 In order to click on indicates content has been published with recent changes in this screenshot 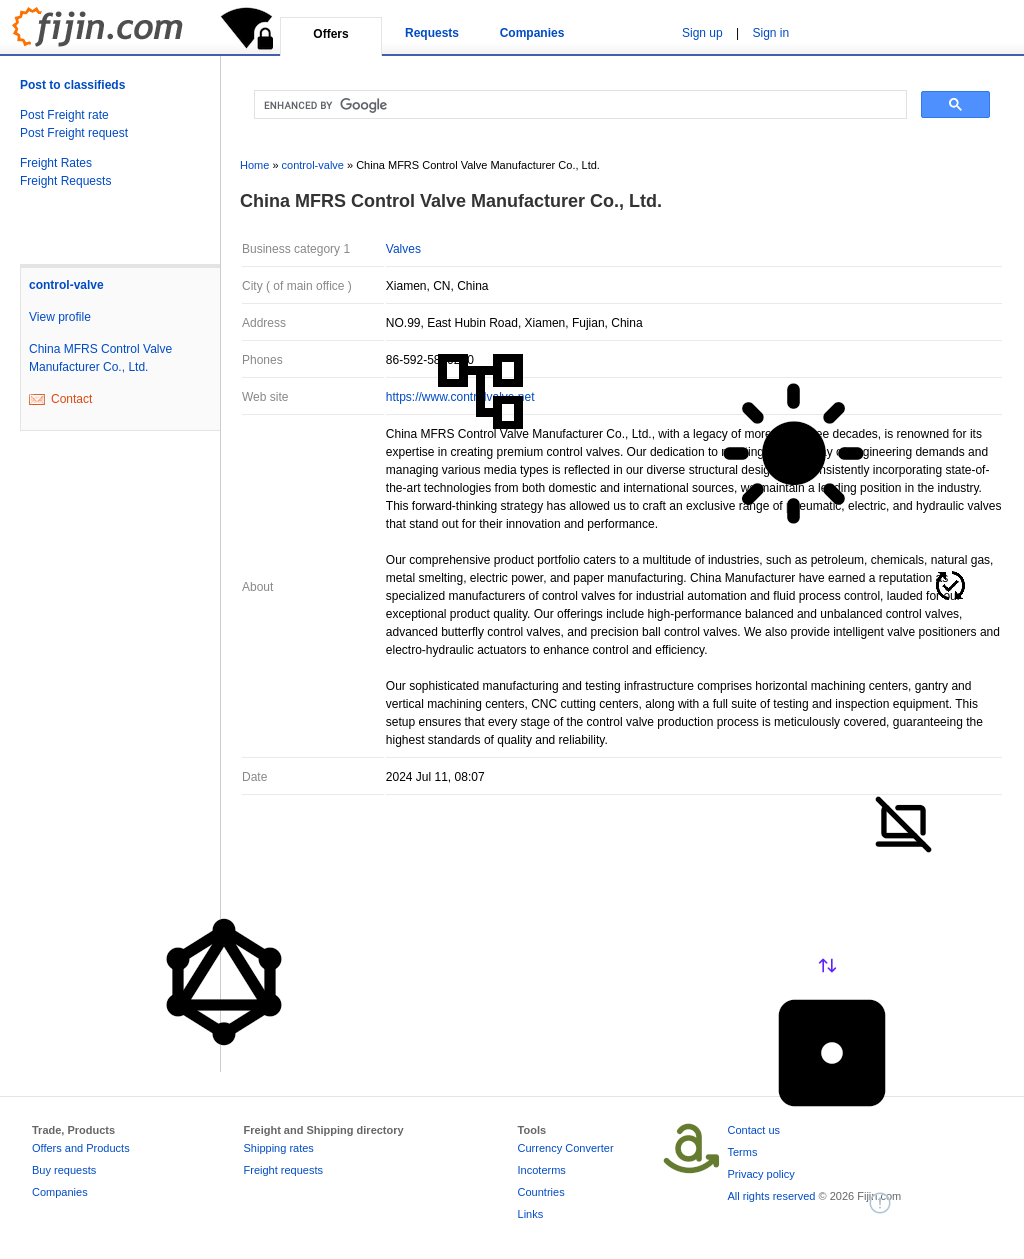, I will do `click(950, 585)`.